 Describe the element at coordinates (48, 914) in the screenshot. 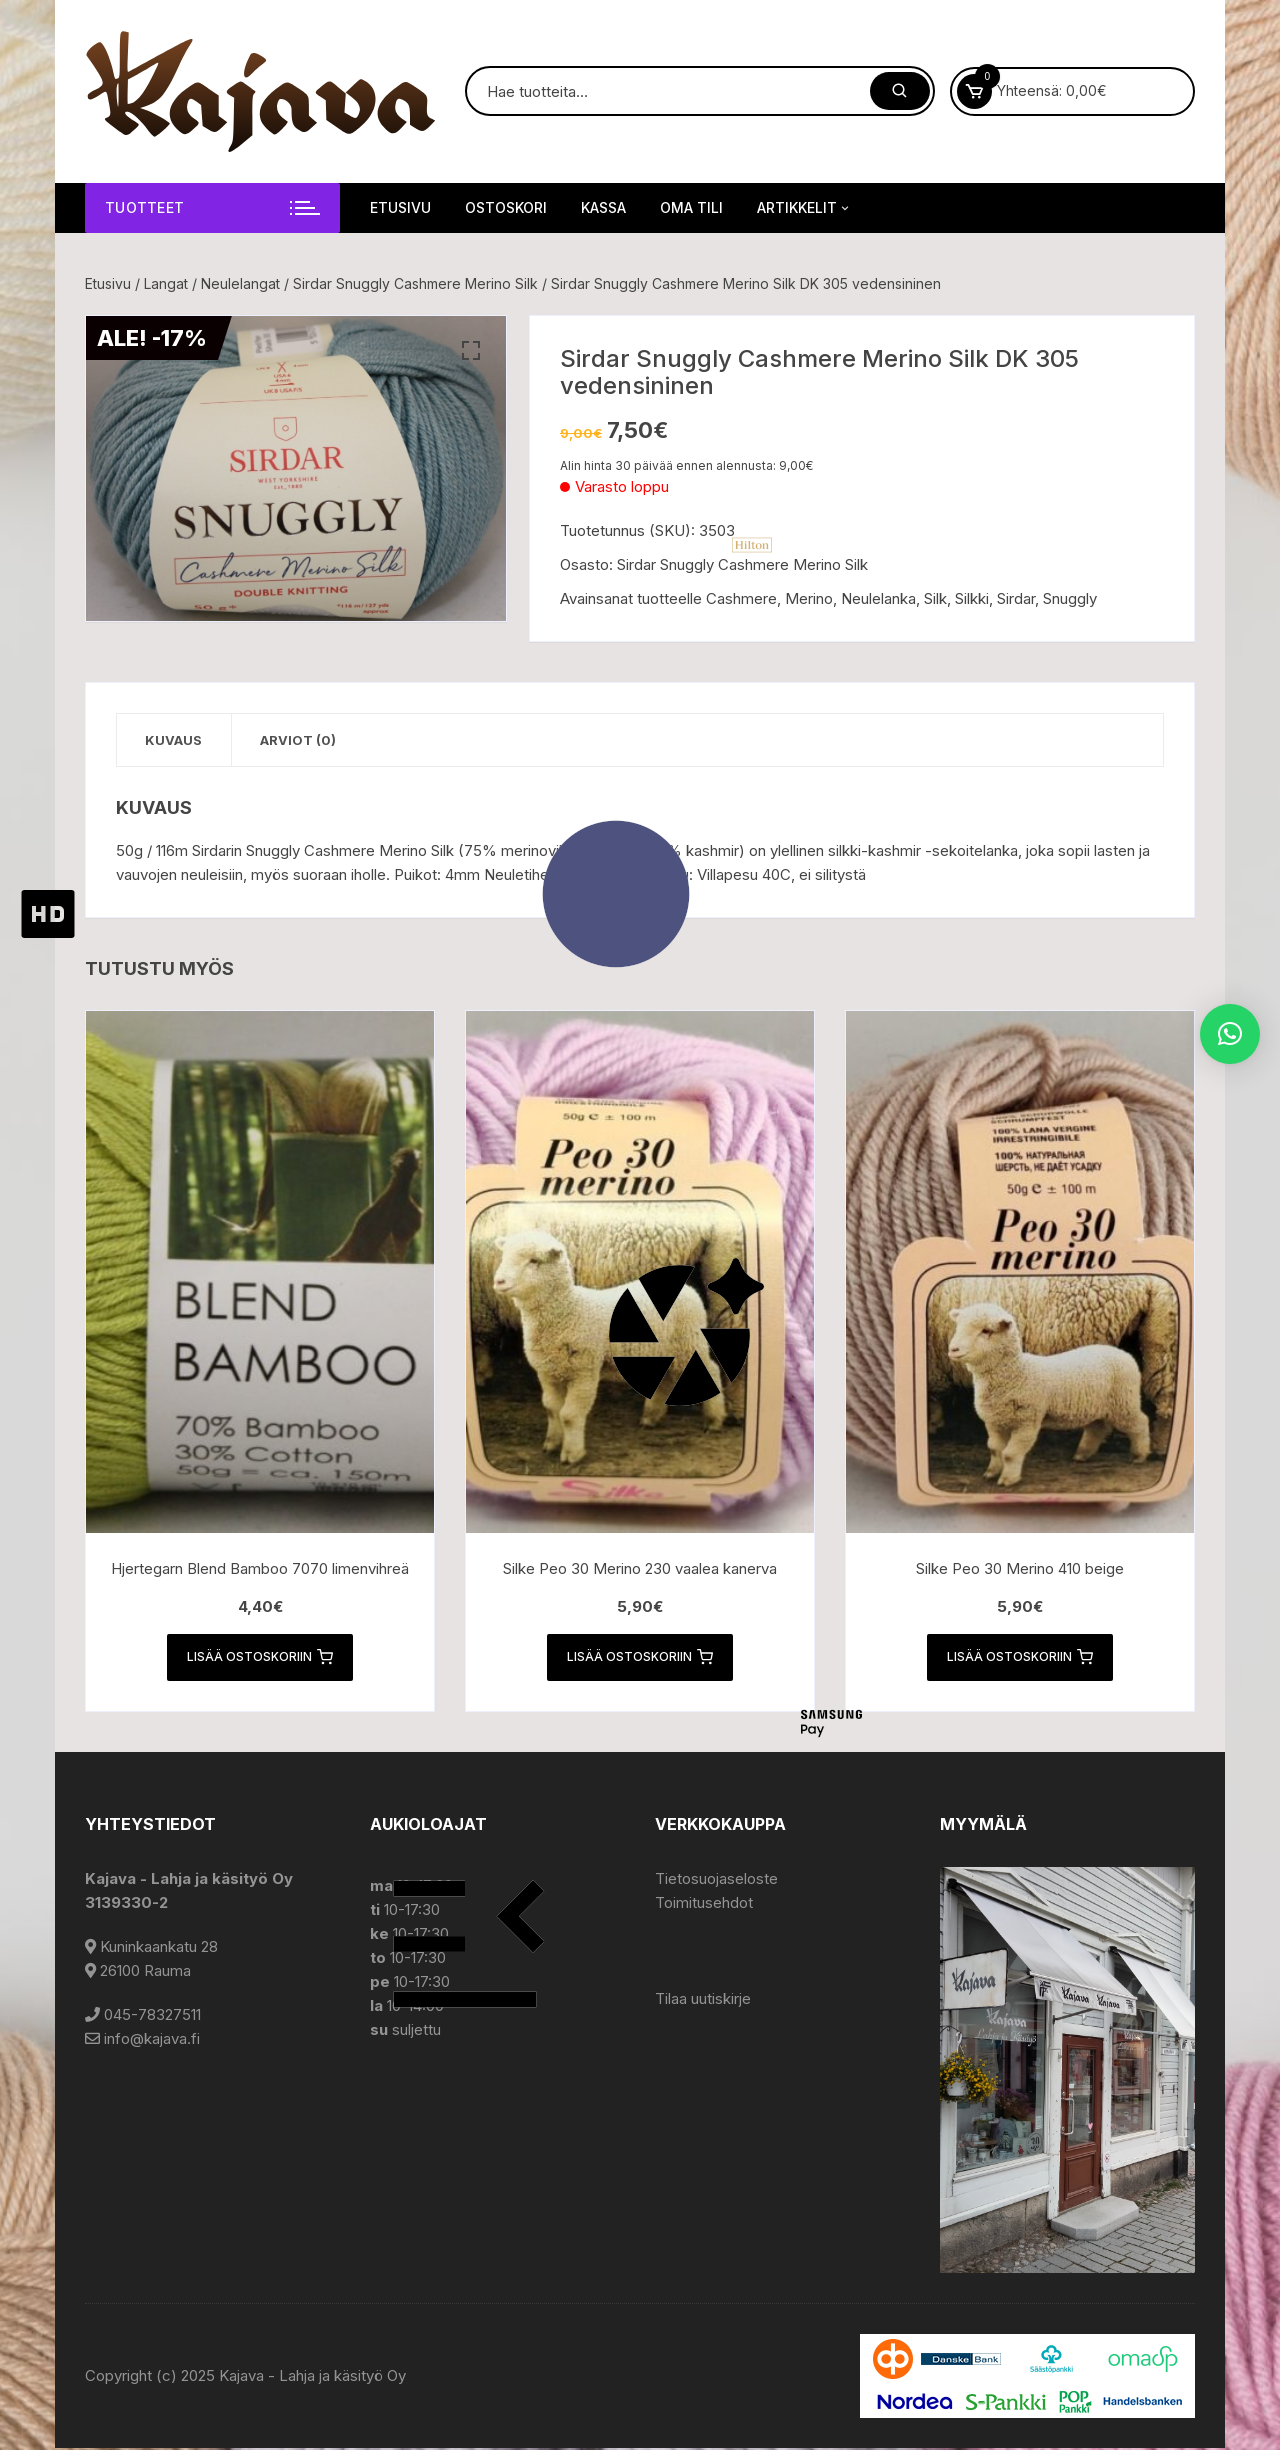

I see `indicates high definition video quality` at that location.